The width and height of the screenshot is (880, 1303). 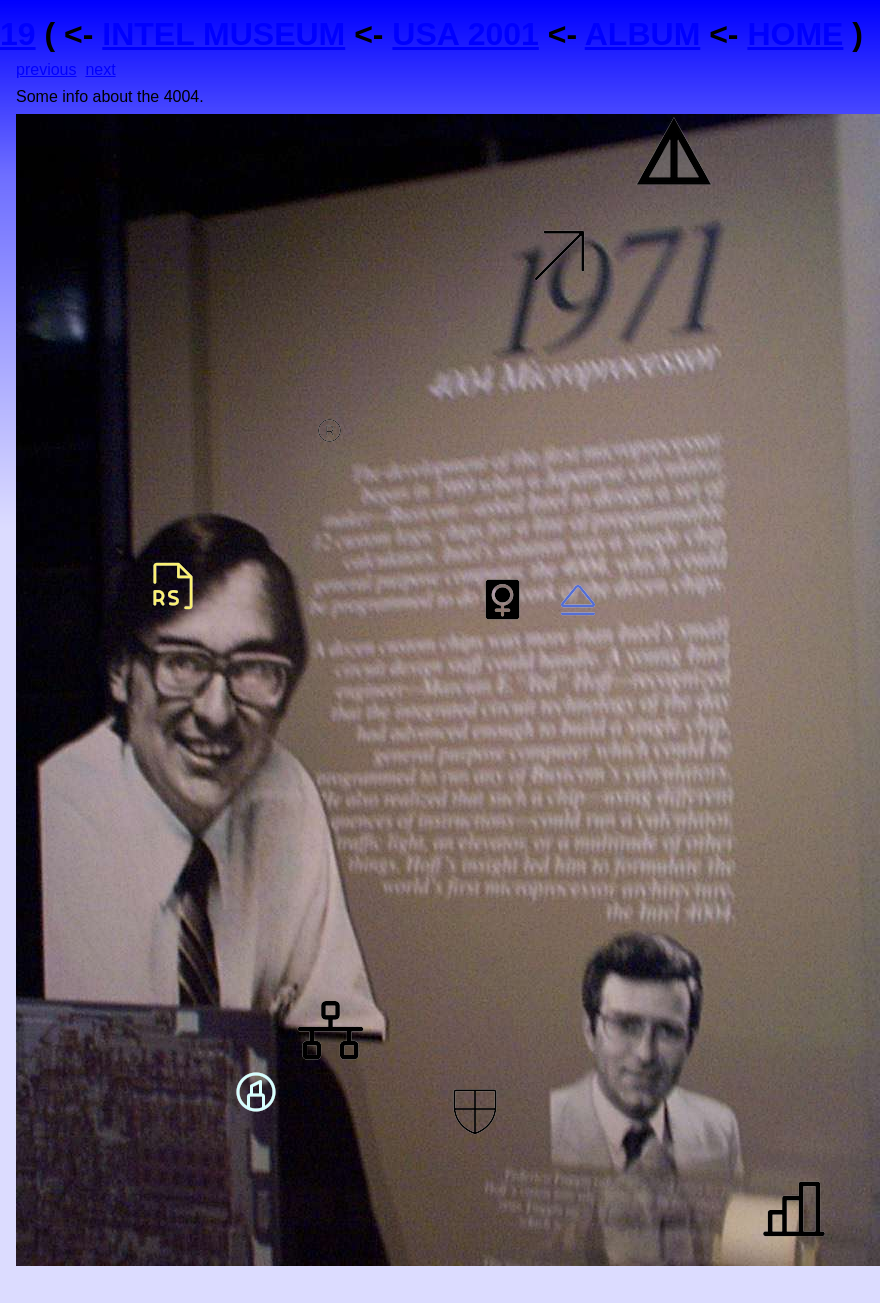 I want to click on view security or protection settings, so click(x=475, y=1109).